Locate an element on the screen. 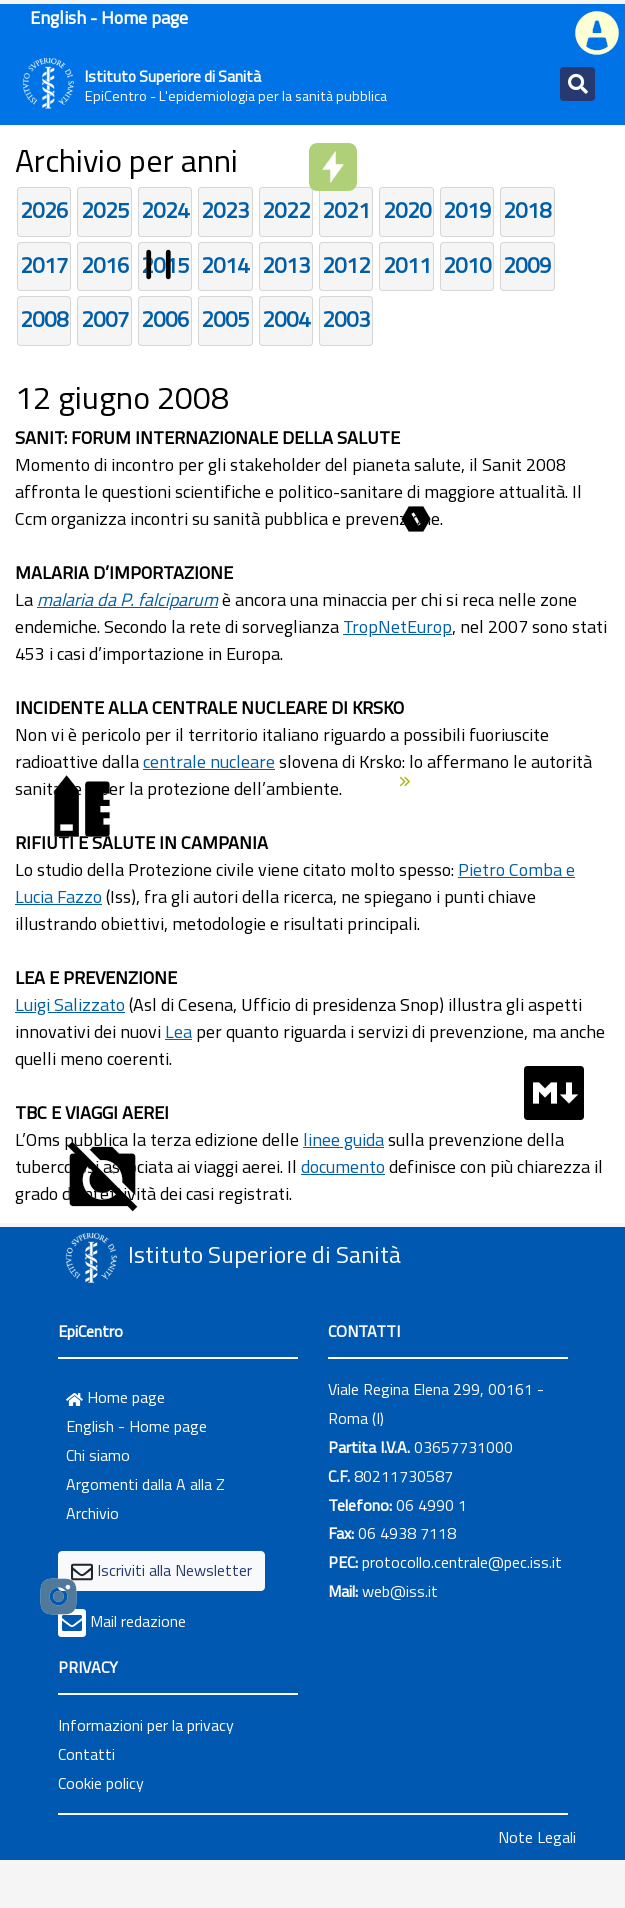 Image resolution: width=625 pixels, height=1908 pixels. open markup or annotation tools is located at coordinates (597, 33).